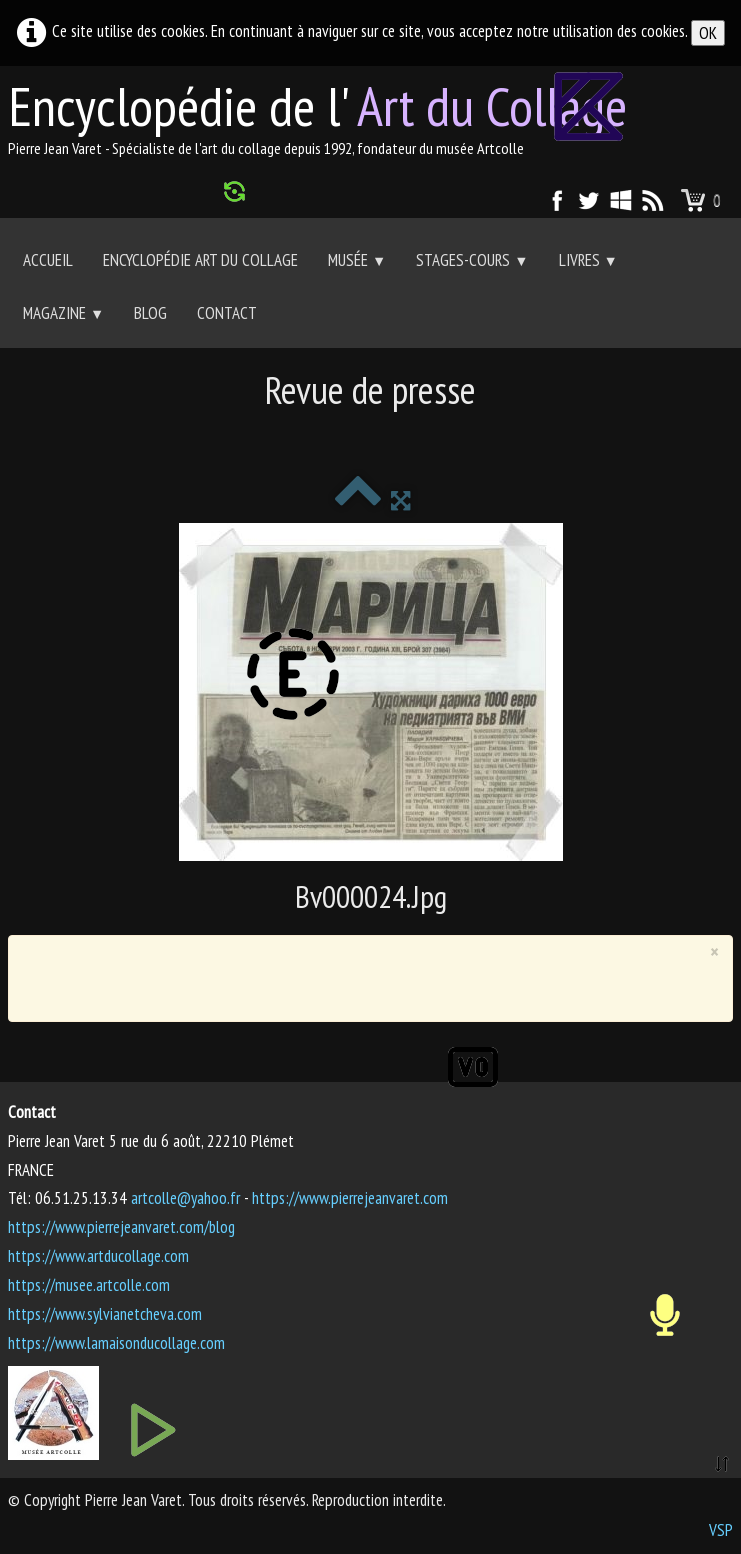 The width and height of the screenshot is (741, 1554). What do you see at coordinates (665, 1315) in the screenshot?
I see `tap to start voice recording` at bounding box center [665, 1315].